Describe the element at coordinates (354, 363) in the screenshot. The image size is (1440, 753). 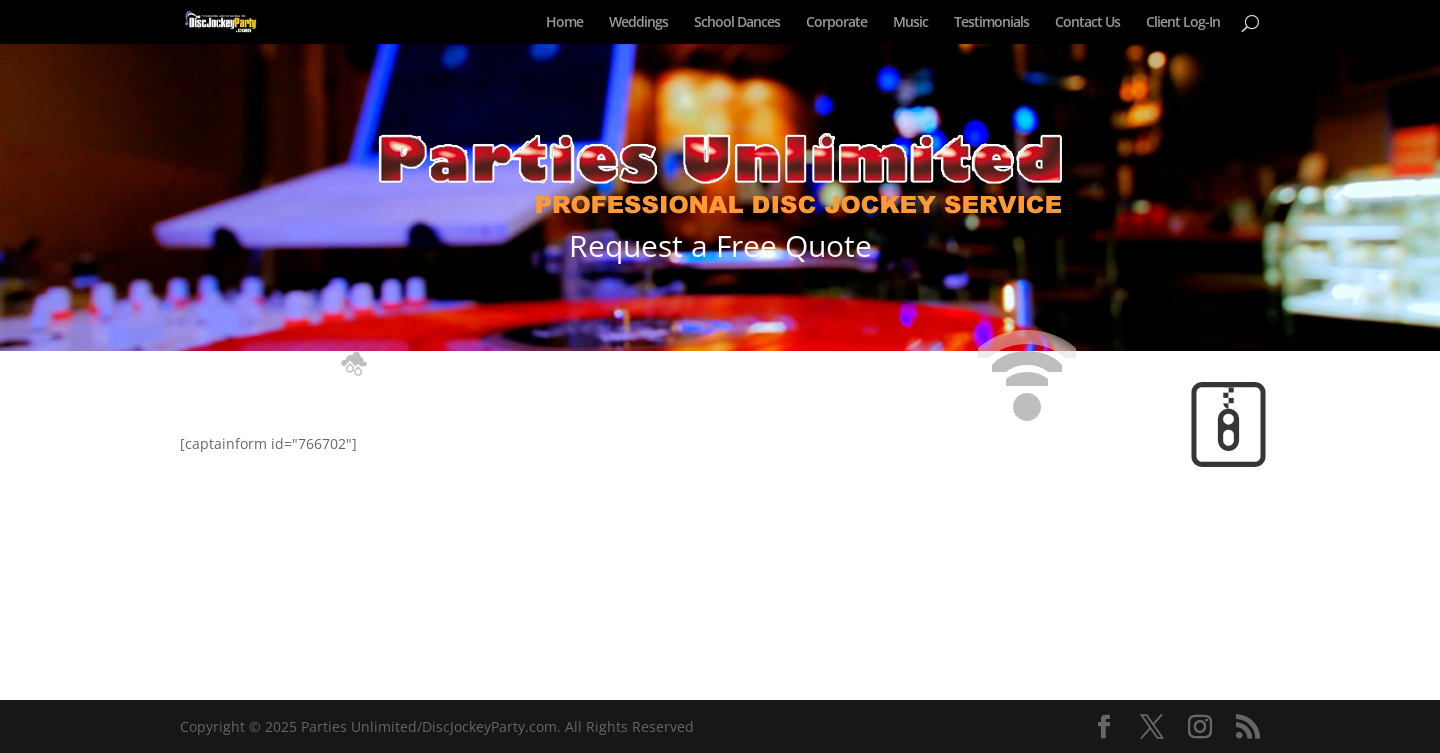
I see `indicates scattered showers or light rain conditions` at that location.